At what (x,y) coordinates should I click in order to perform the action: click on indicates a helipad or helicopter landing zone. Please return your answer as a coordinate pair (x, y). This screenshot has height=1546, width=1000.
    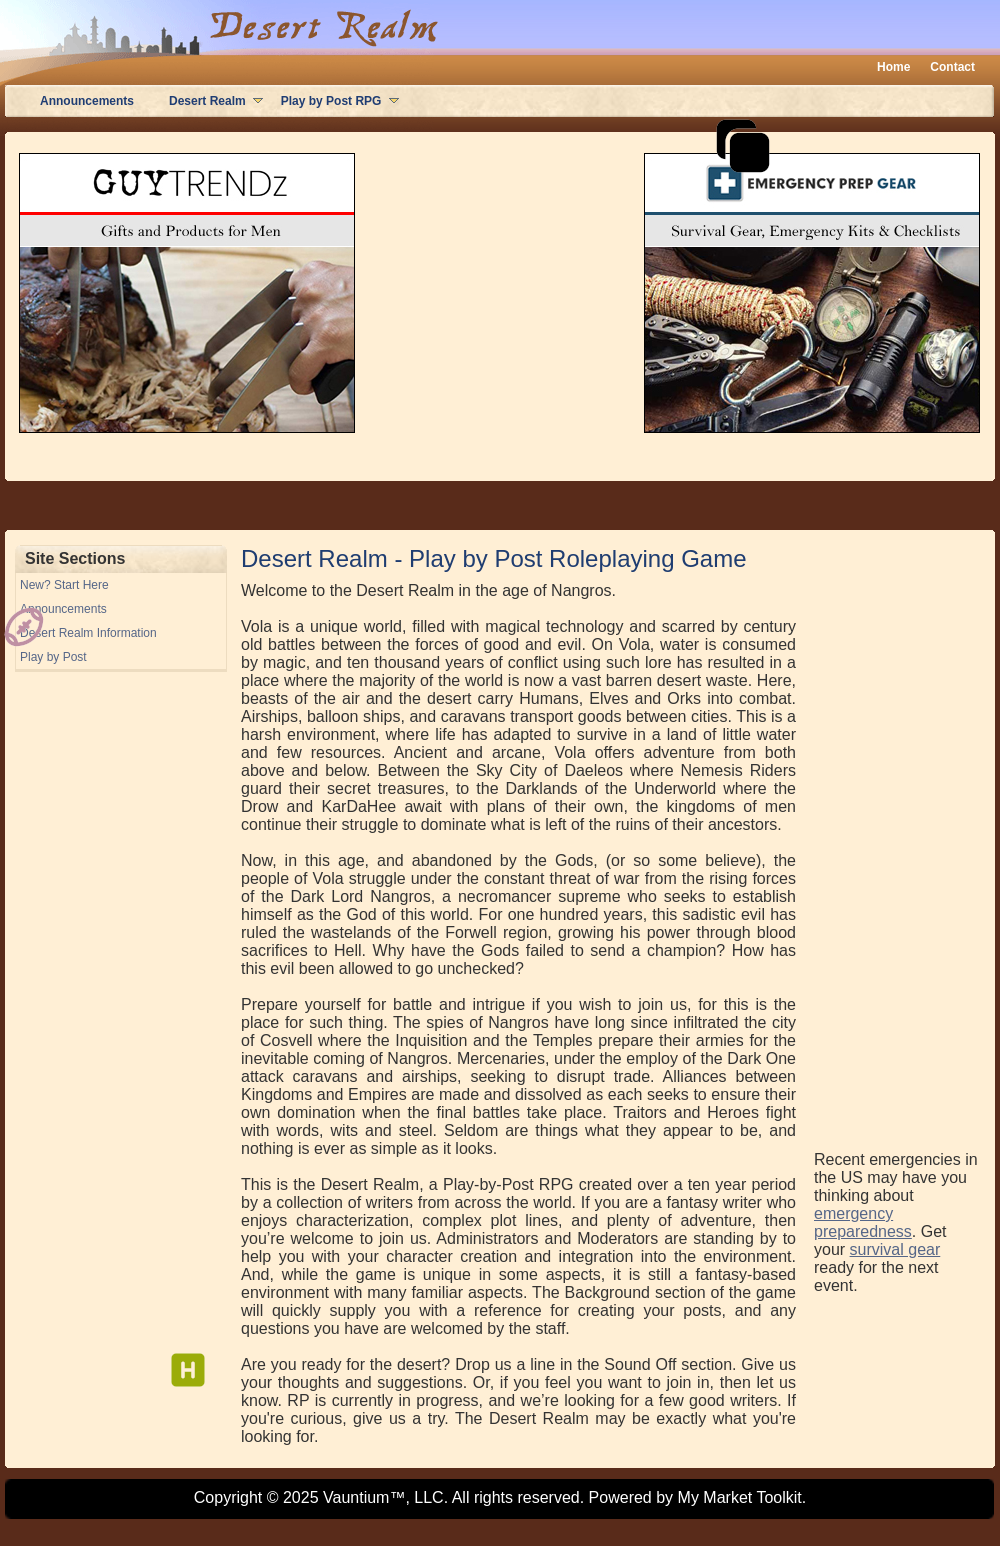
    Looking at the image, I should click on (188, 1370).